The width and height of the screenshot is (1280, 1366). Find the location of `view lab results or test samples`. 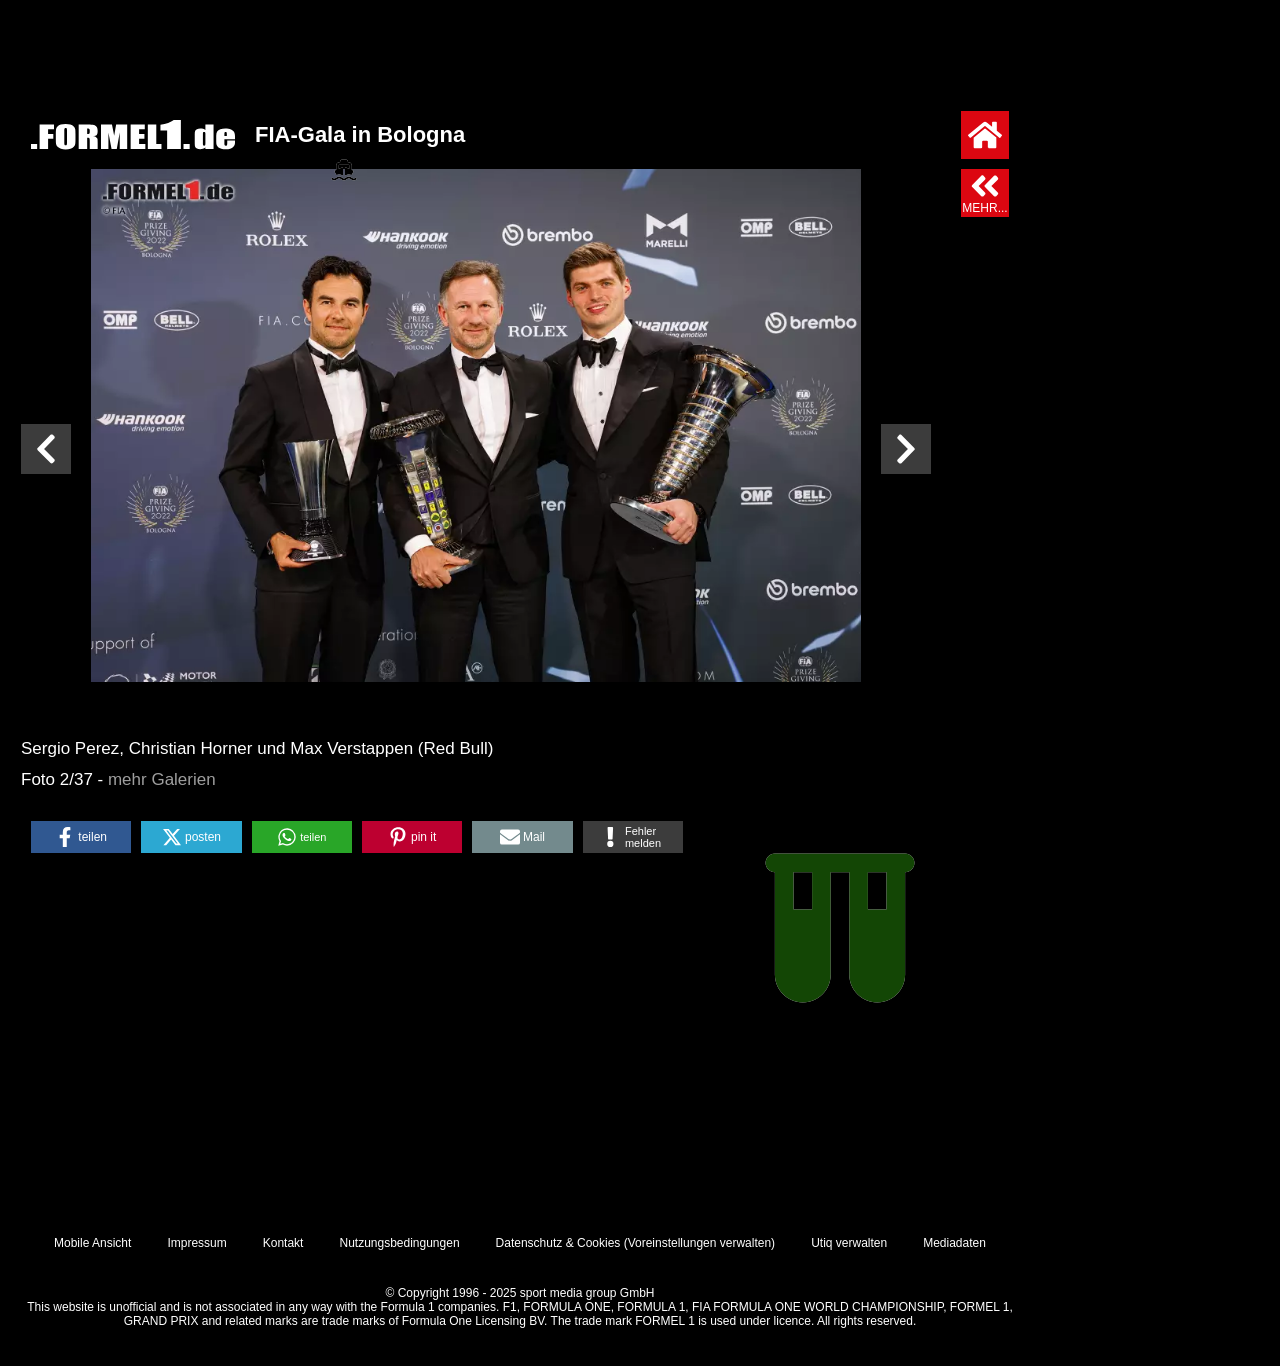

view lab results or test samples is located at coordinates (840, 928).